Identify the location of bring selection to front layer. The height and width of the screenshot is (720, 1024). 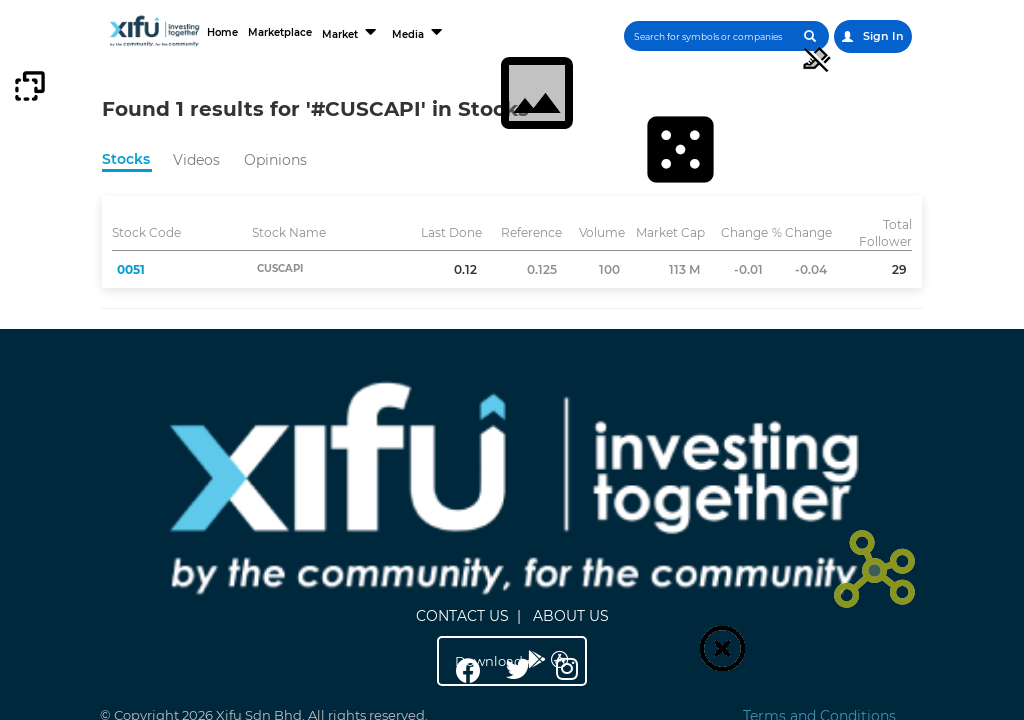
(30, 86).